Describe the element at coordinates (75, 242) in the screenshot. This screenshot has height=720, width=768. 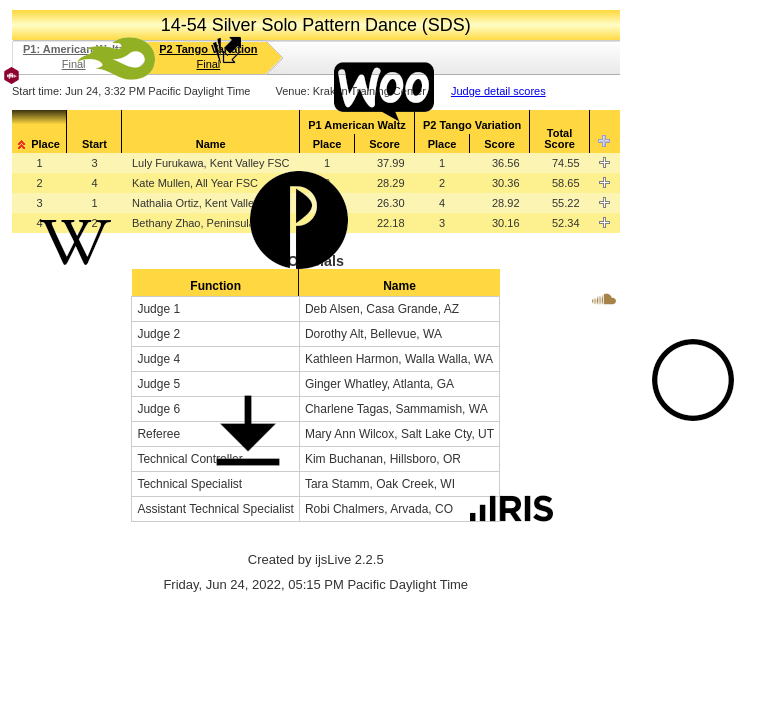
I see `open Wikipedia` at that location.